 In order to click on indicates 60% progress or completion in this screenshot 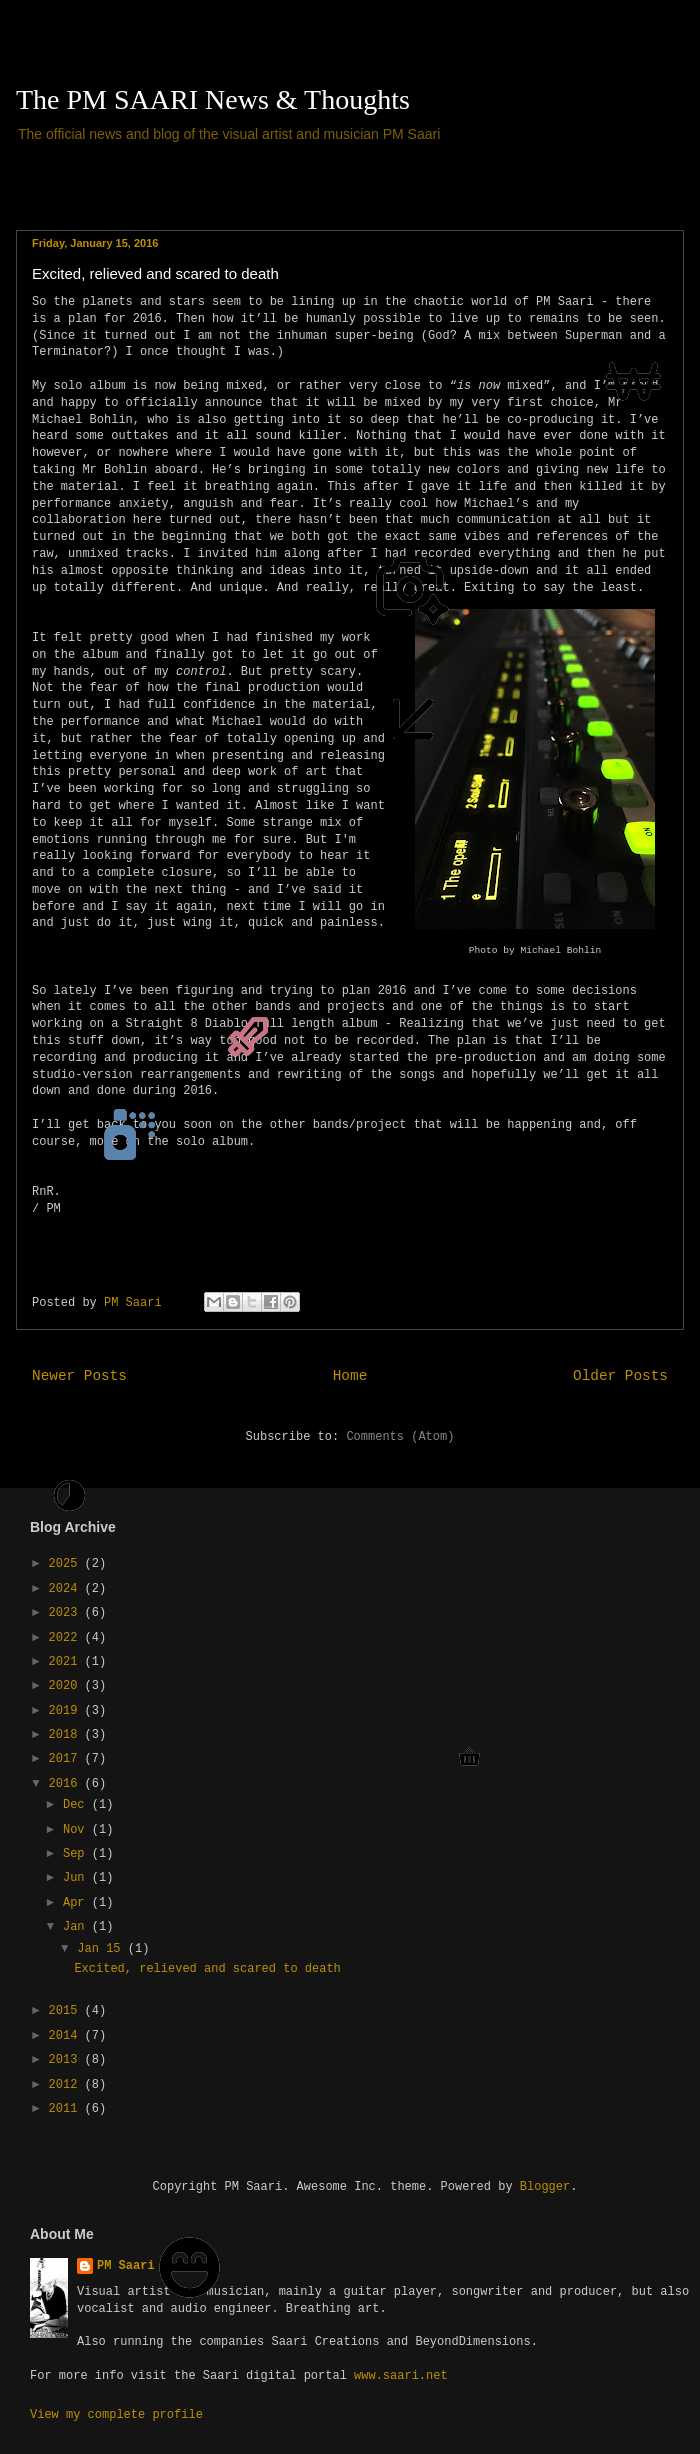, I will do `click(69, 1495)`.